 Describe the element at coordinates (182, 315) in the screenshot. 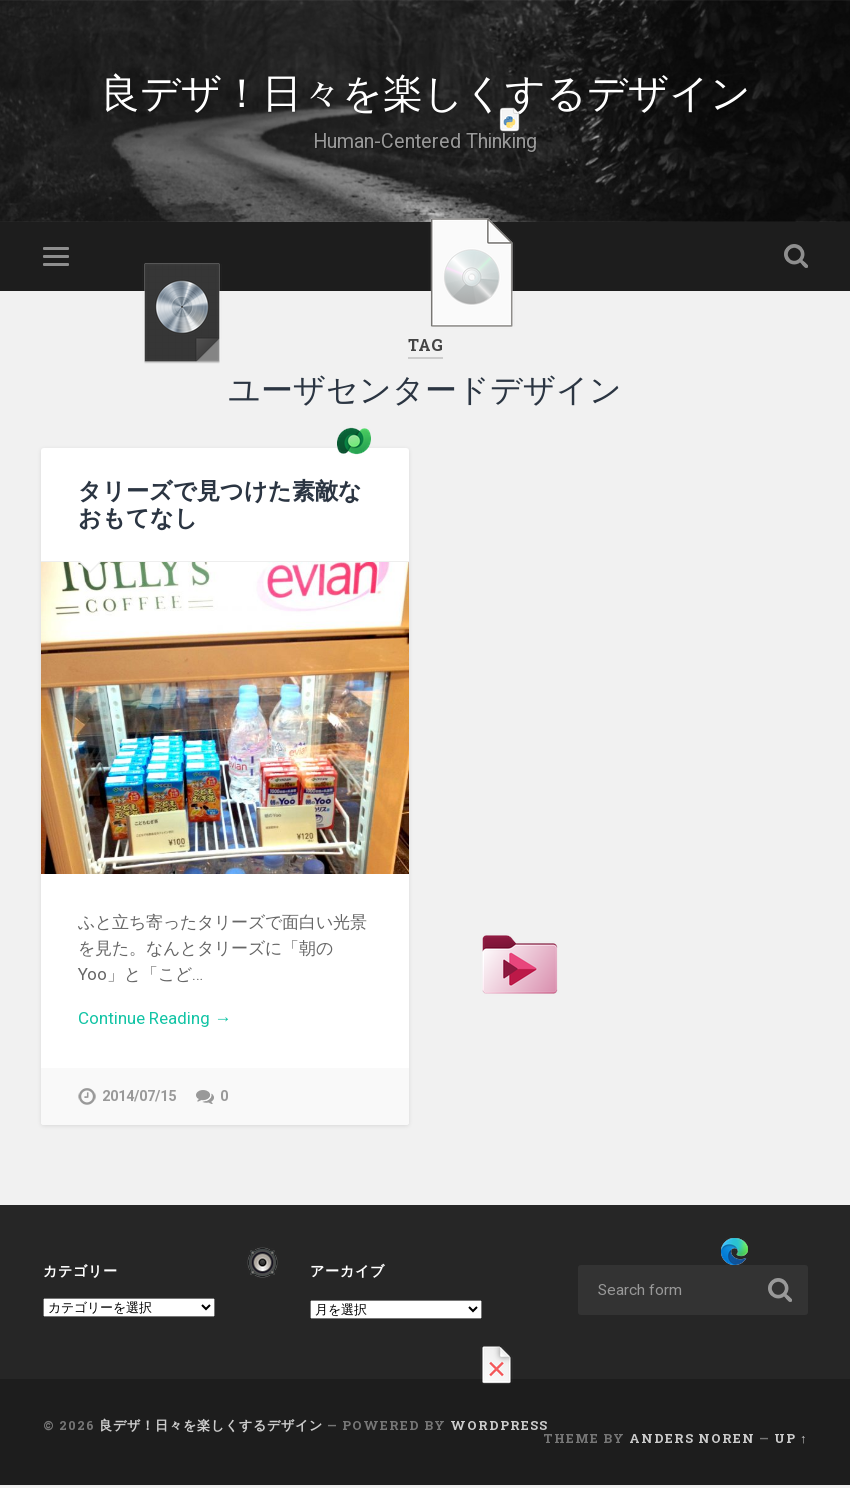

I see `create a new song project from template in GarageBand` at that location.